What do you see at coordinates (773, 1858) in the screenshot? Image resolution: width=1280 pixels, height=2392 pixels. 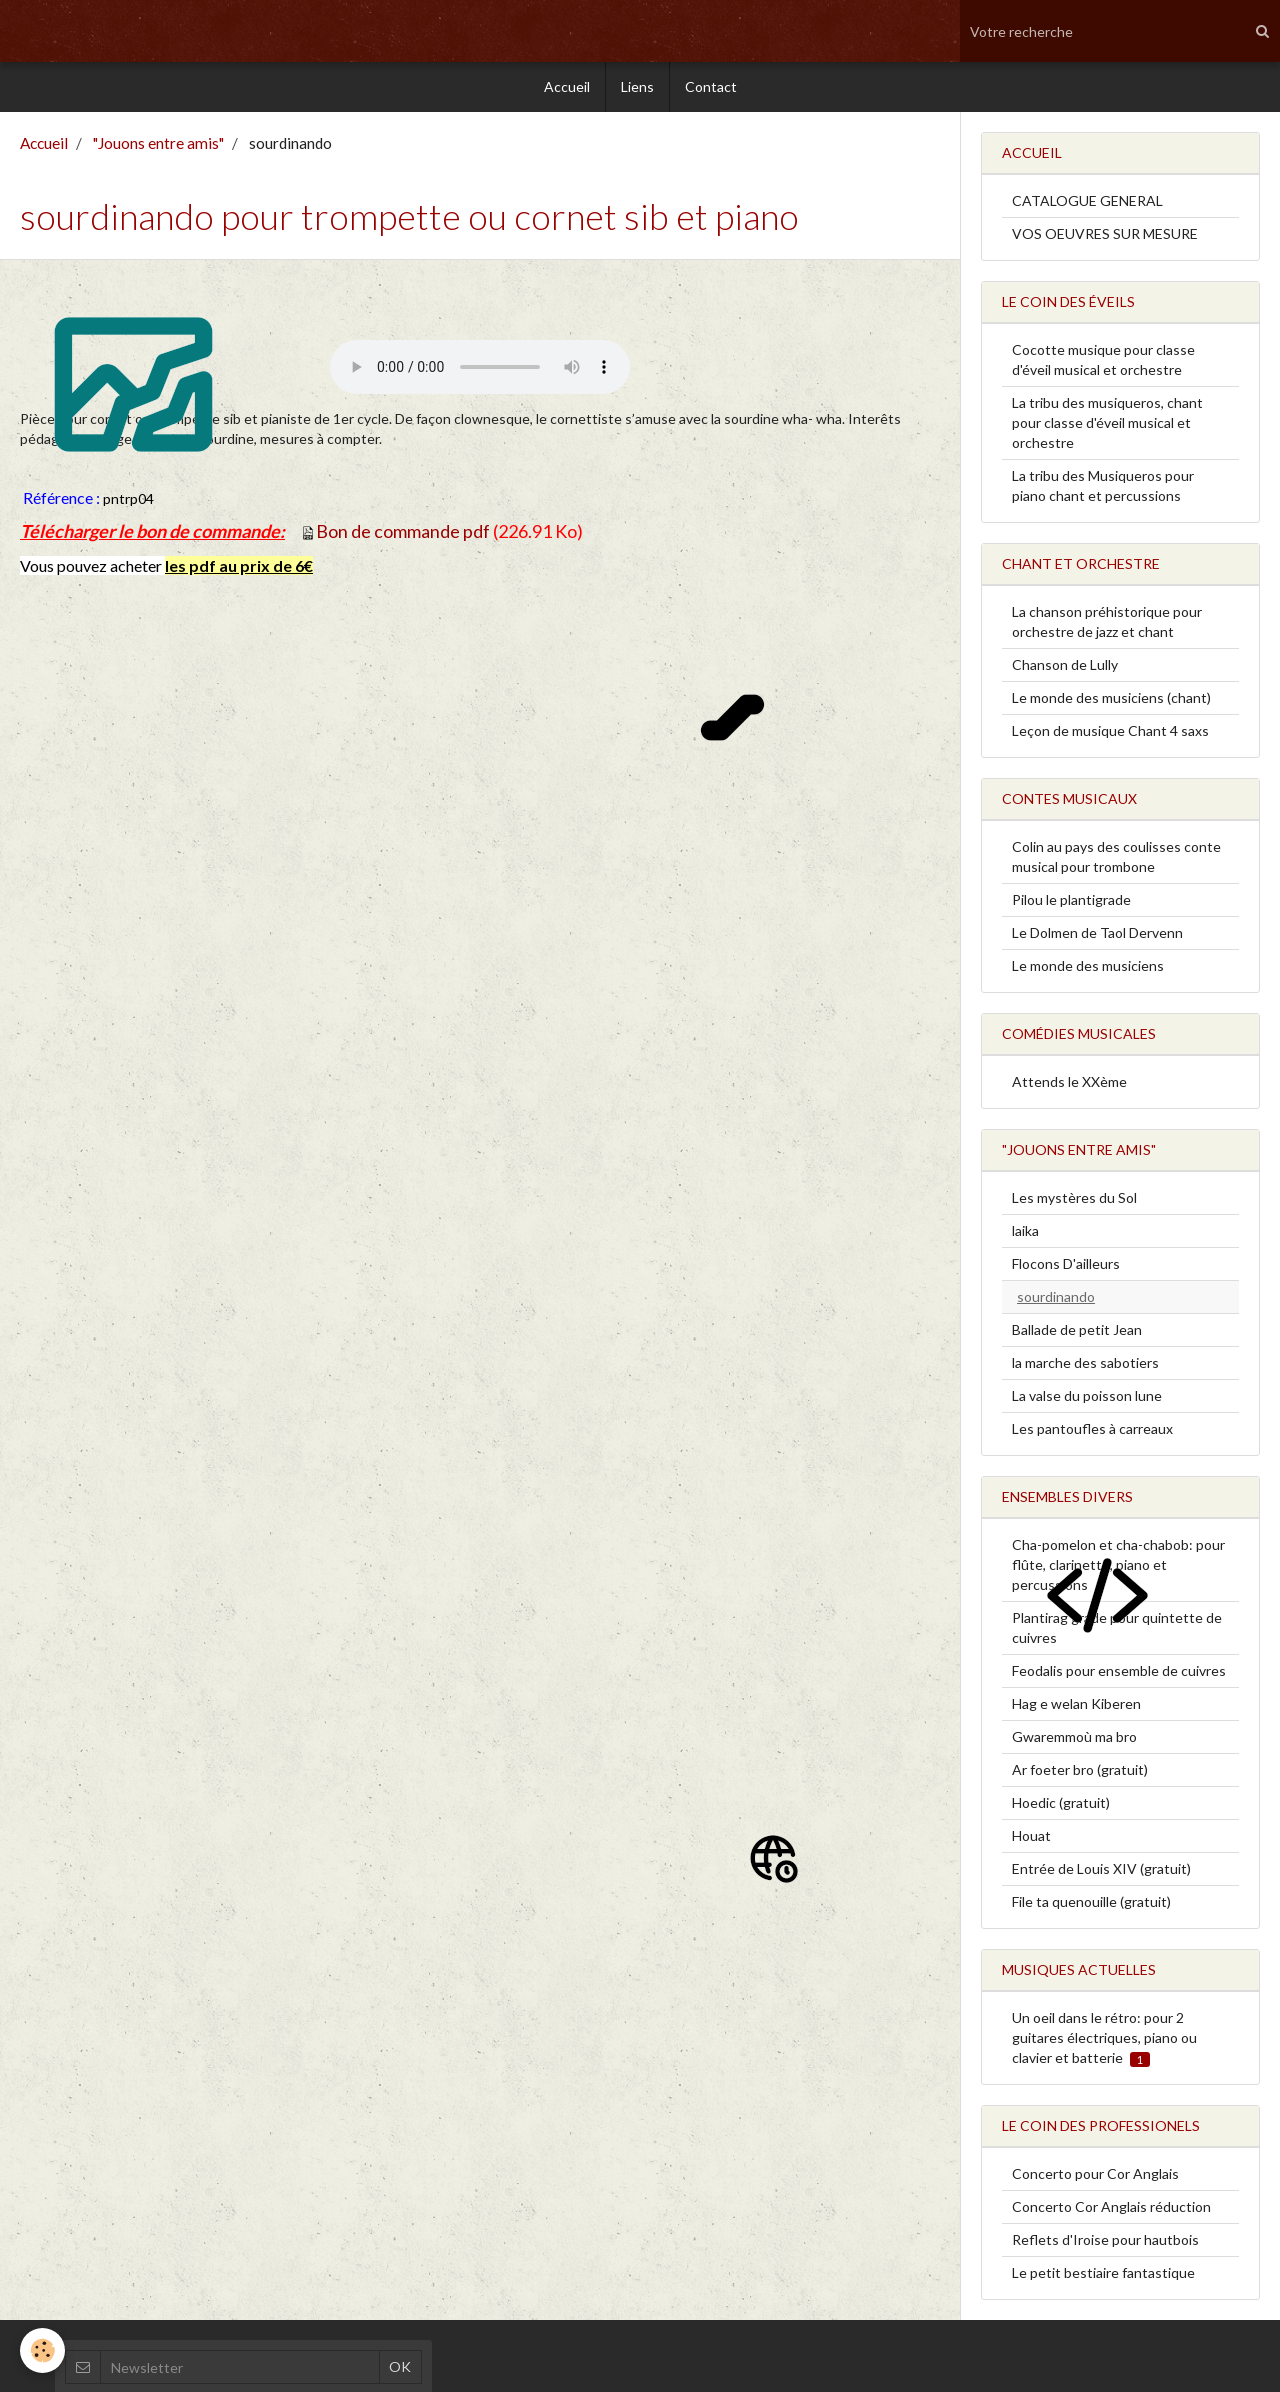 I see `set or change timezone preferences` at bounding box center [773, 1858].